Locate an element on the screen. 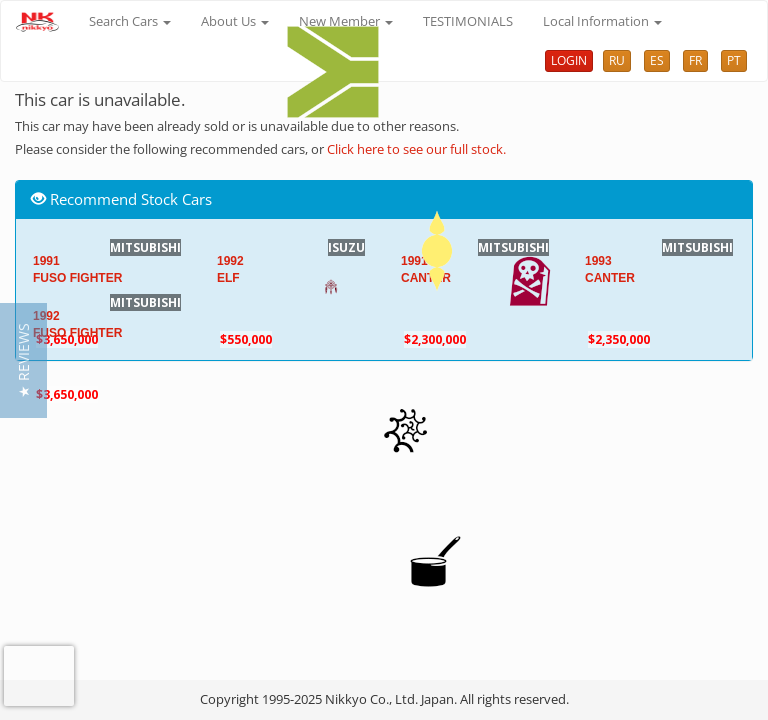 The width and height of the screenshot is (768, 720). access cooking or recipe features is located at coordinates (435, 561).